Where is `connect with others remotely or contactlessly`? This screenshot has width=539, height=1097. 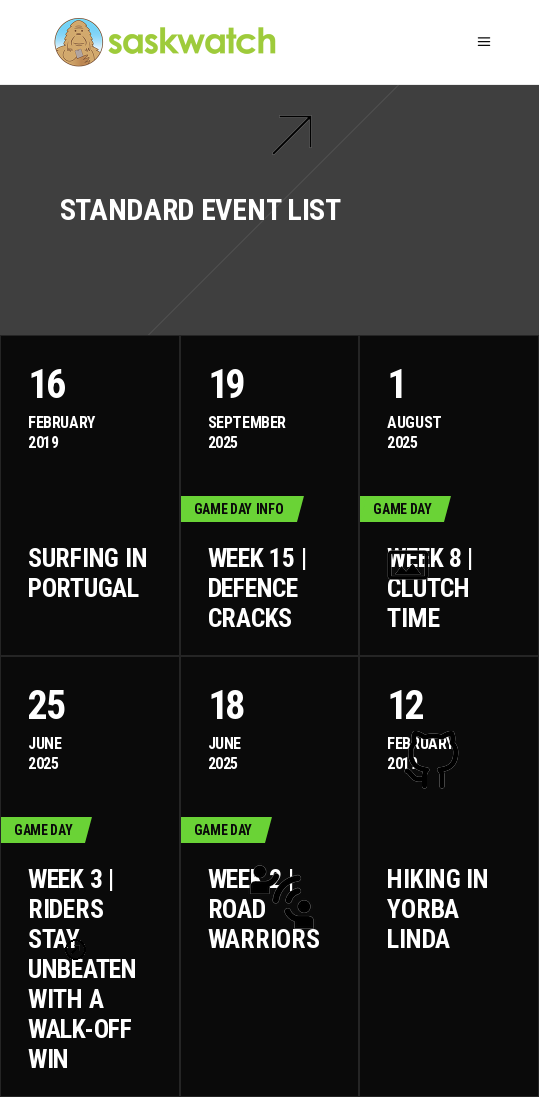 connect with others remotely or contactlessly is located at coordinates (282, 897).